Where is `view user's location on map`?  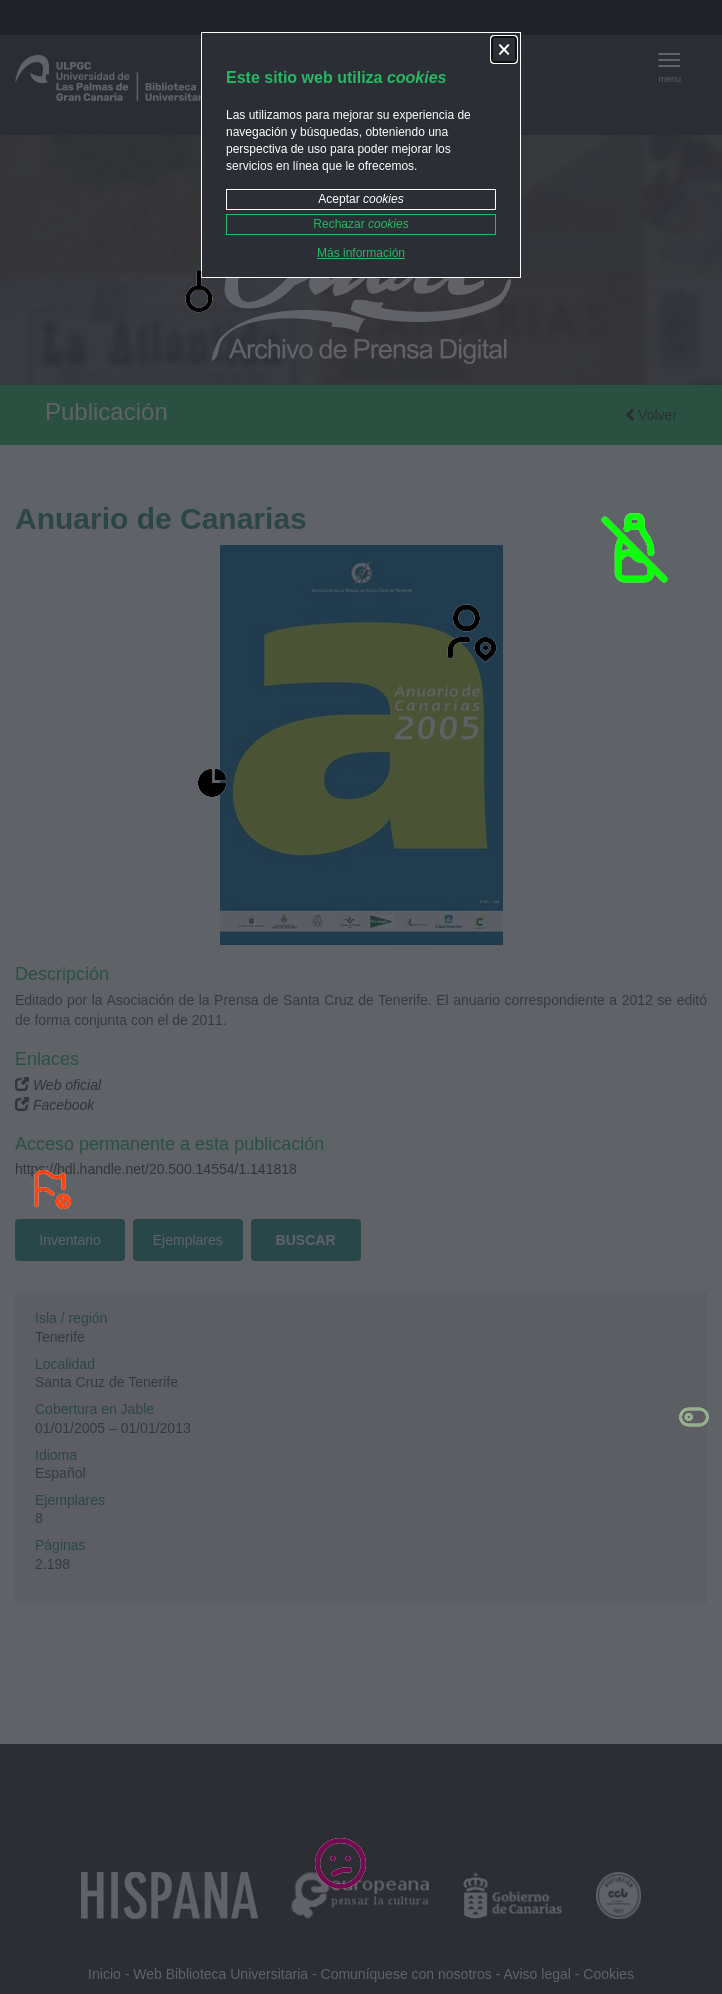
view user's location on map is located at coordinates (466, 631).